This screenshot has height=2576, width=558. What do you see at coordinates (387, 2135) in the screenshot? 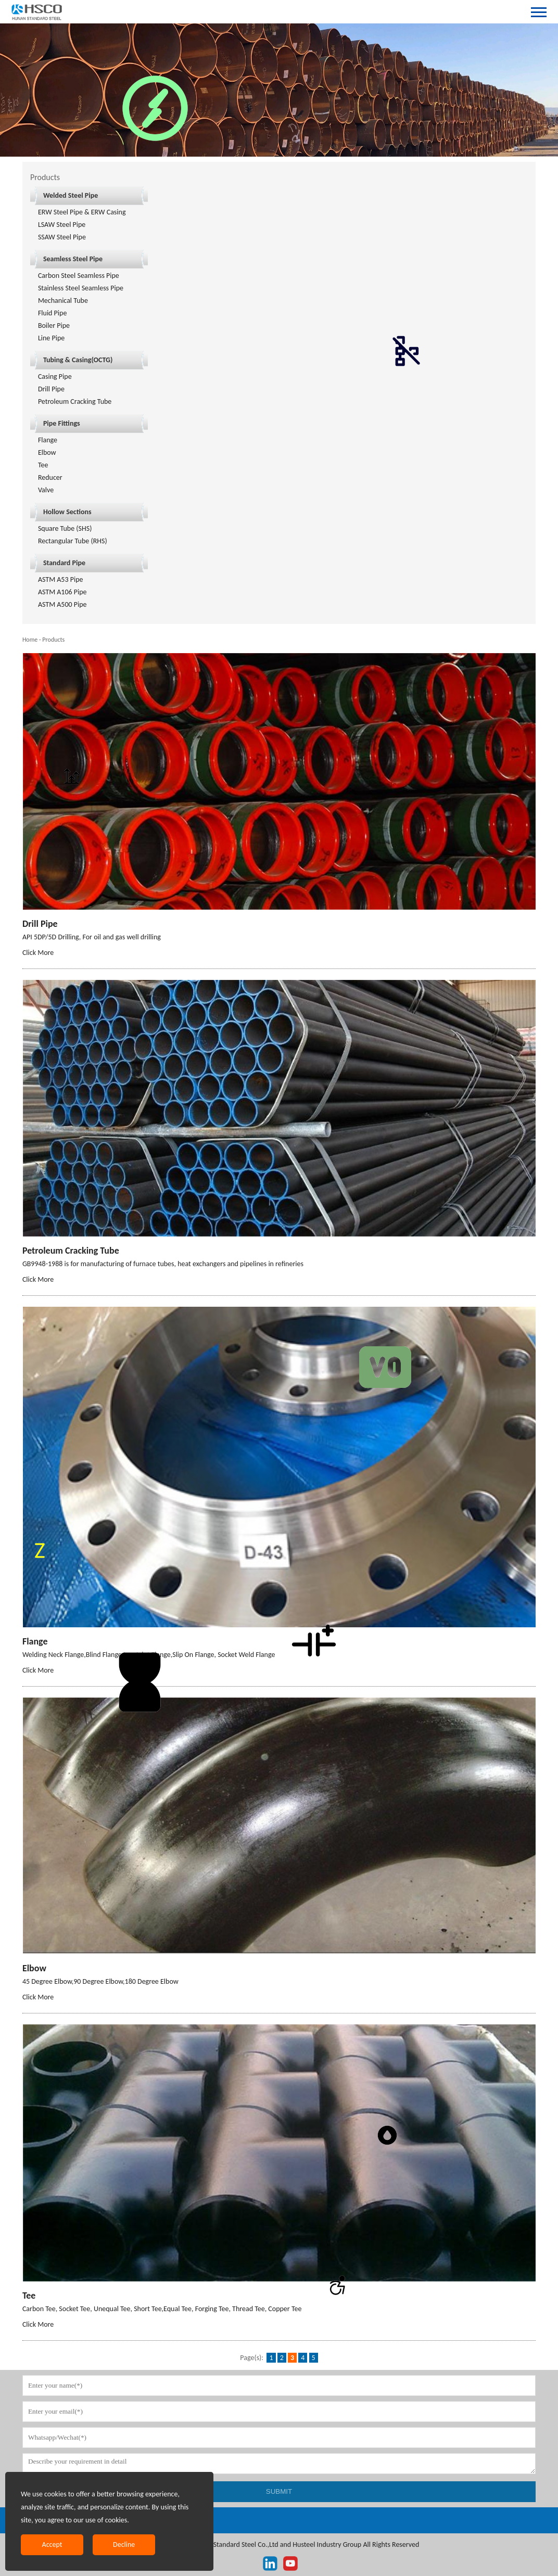
I see `adjust color or ink settings` at bounding box center [387, 2135].